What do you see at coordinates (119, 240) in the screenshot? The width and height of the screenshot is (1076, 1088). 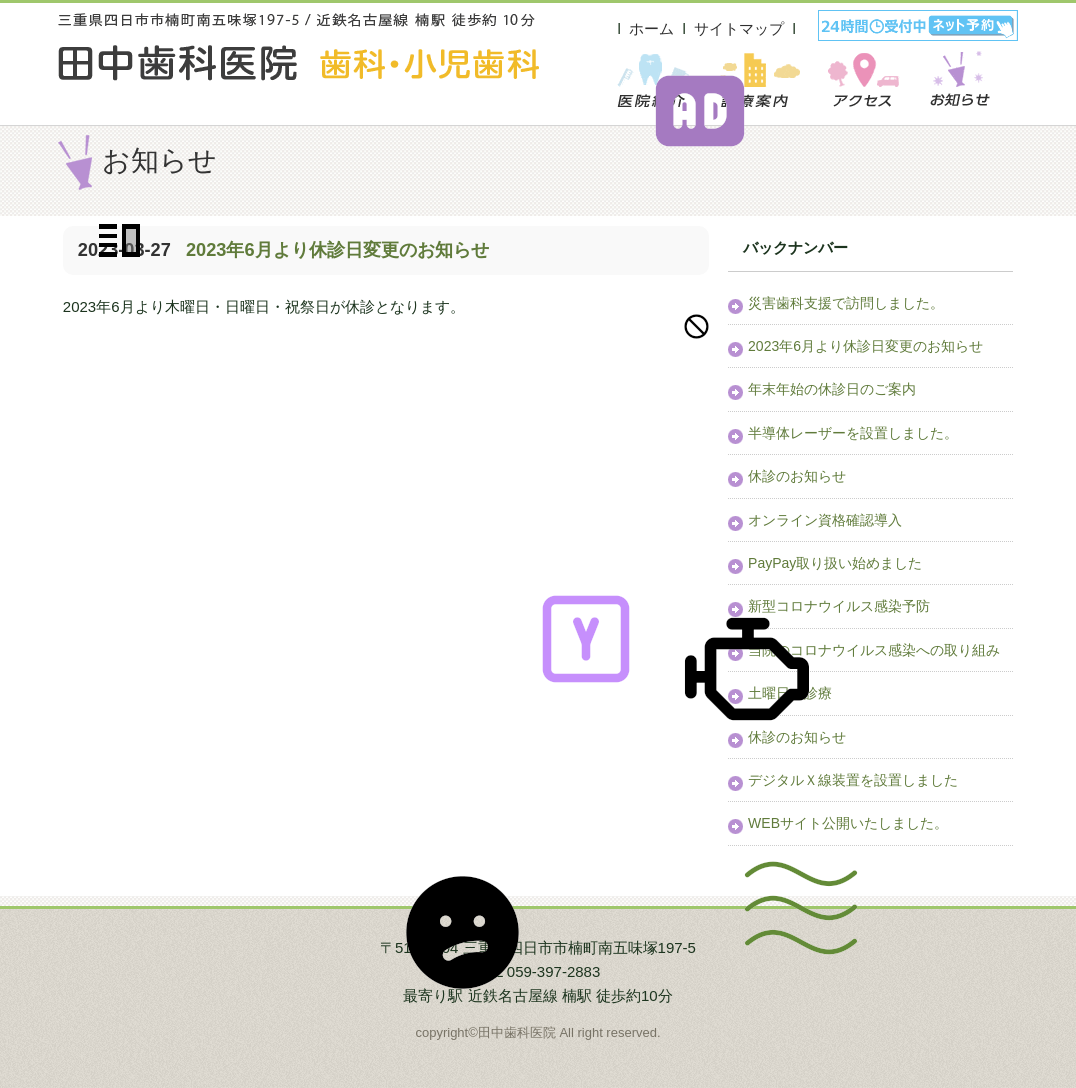 I see `split view into vertical panels` at bounding box center [119, 240].